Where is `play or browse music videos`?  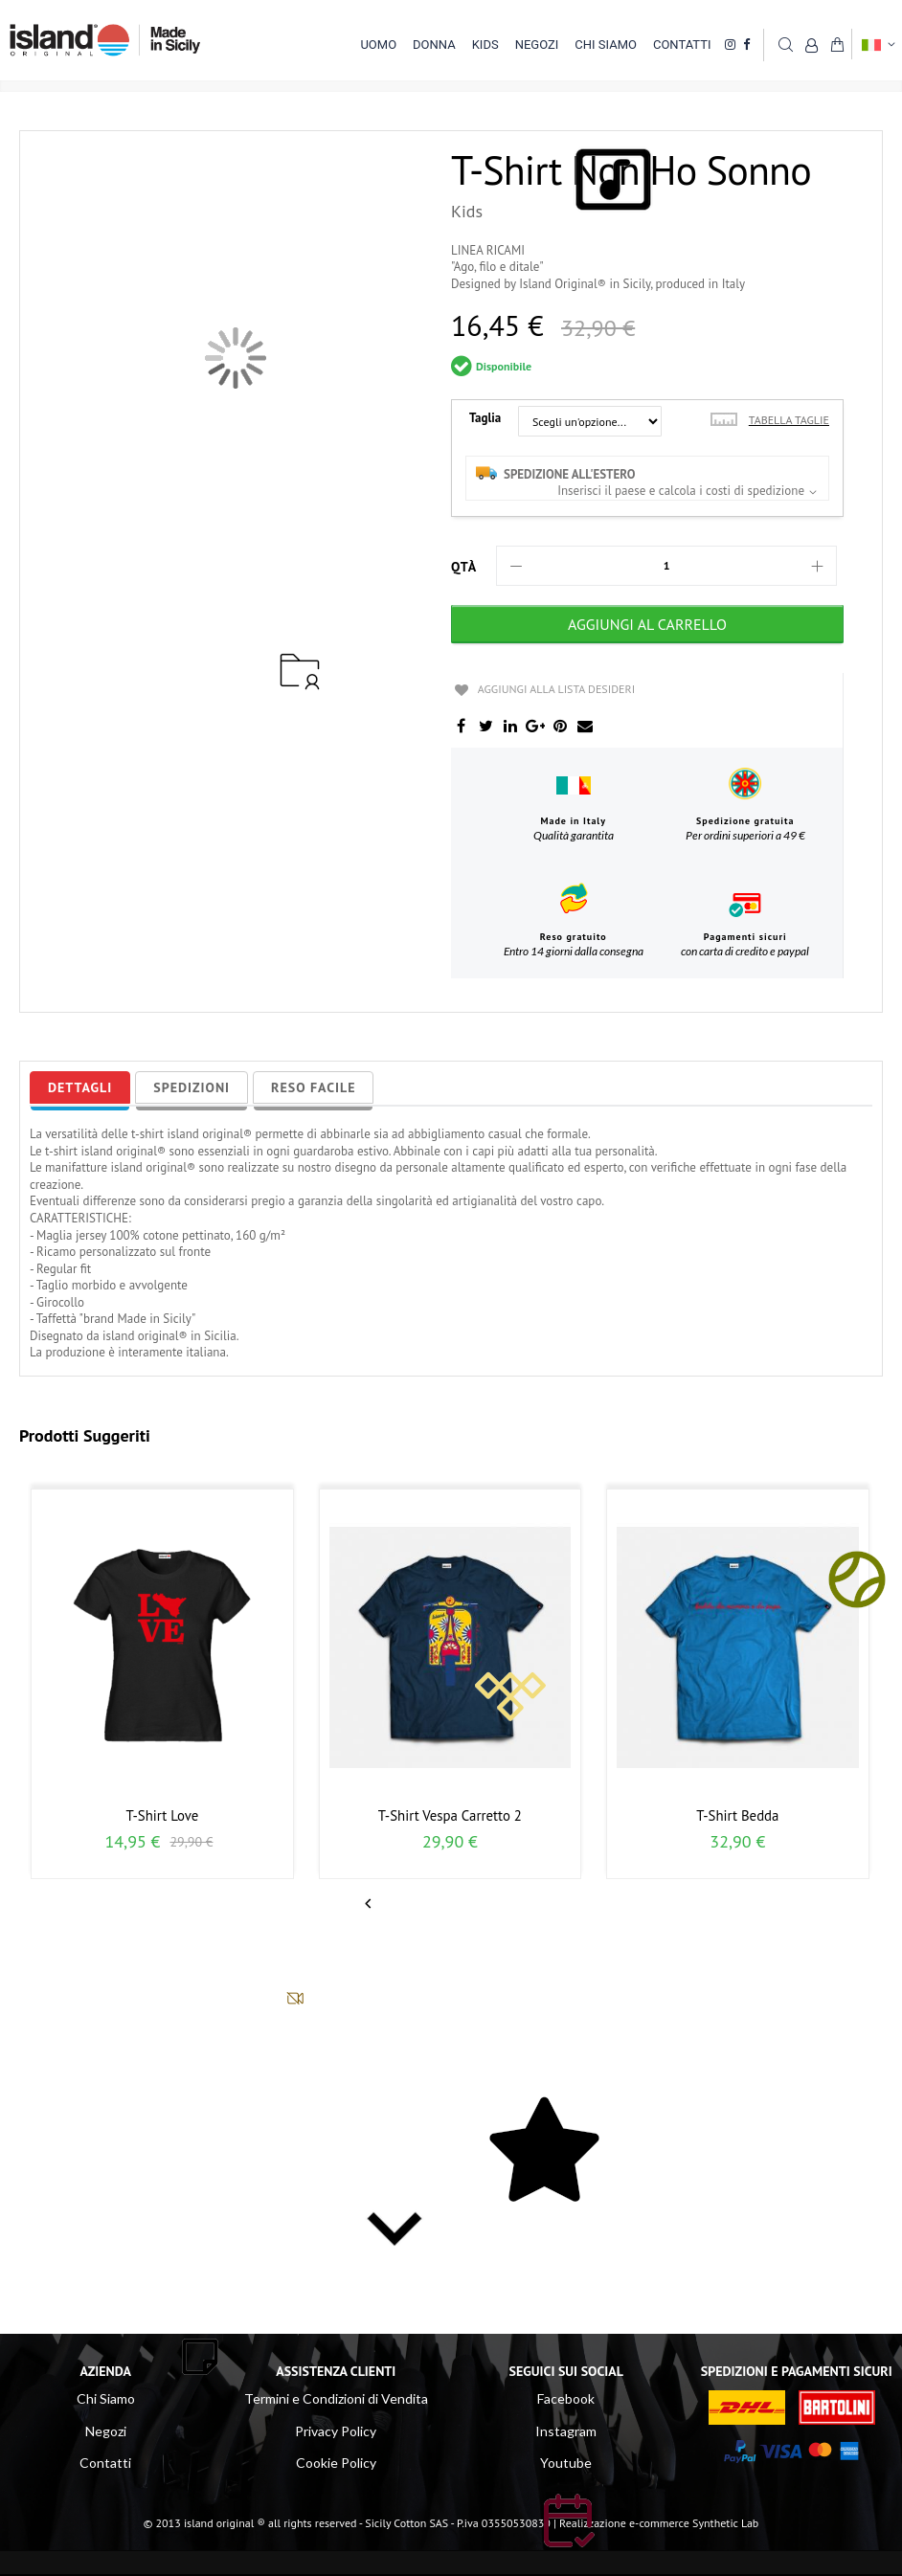
play or browse music videos is located at coordinates (613, 179).